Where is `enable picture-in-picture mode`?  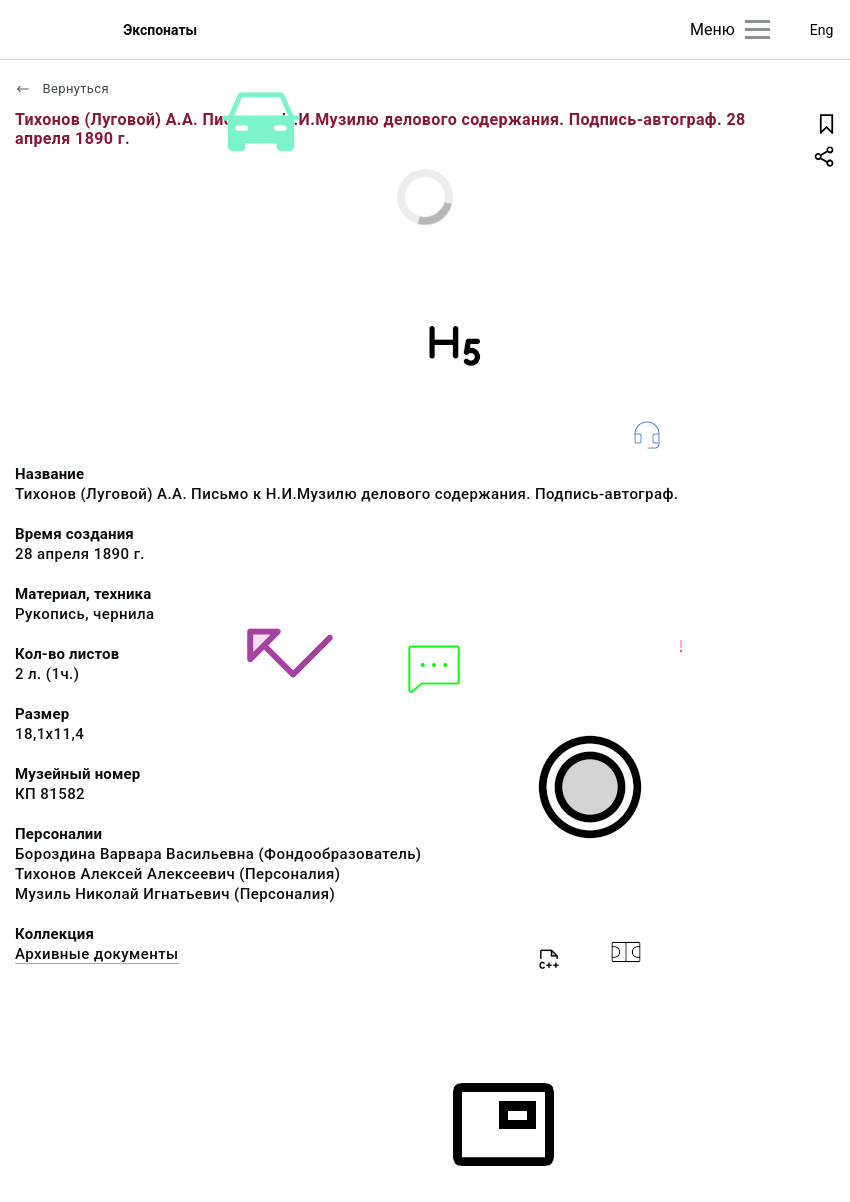
enable picture-in-picture mode is located at coordinates (503, 1124).